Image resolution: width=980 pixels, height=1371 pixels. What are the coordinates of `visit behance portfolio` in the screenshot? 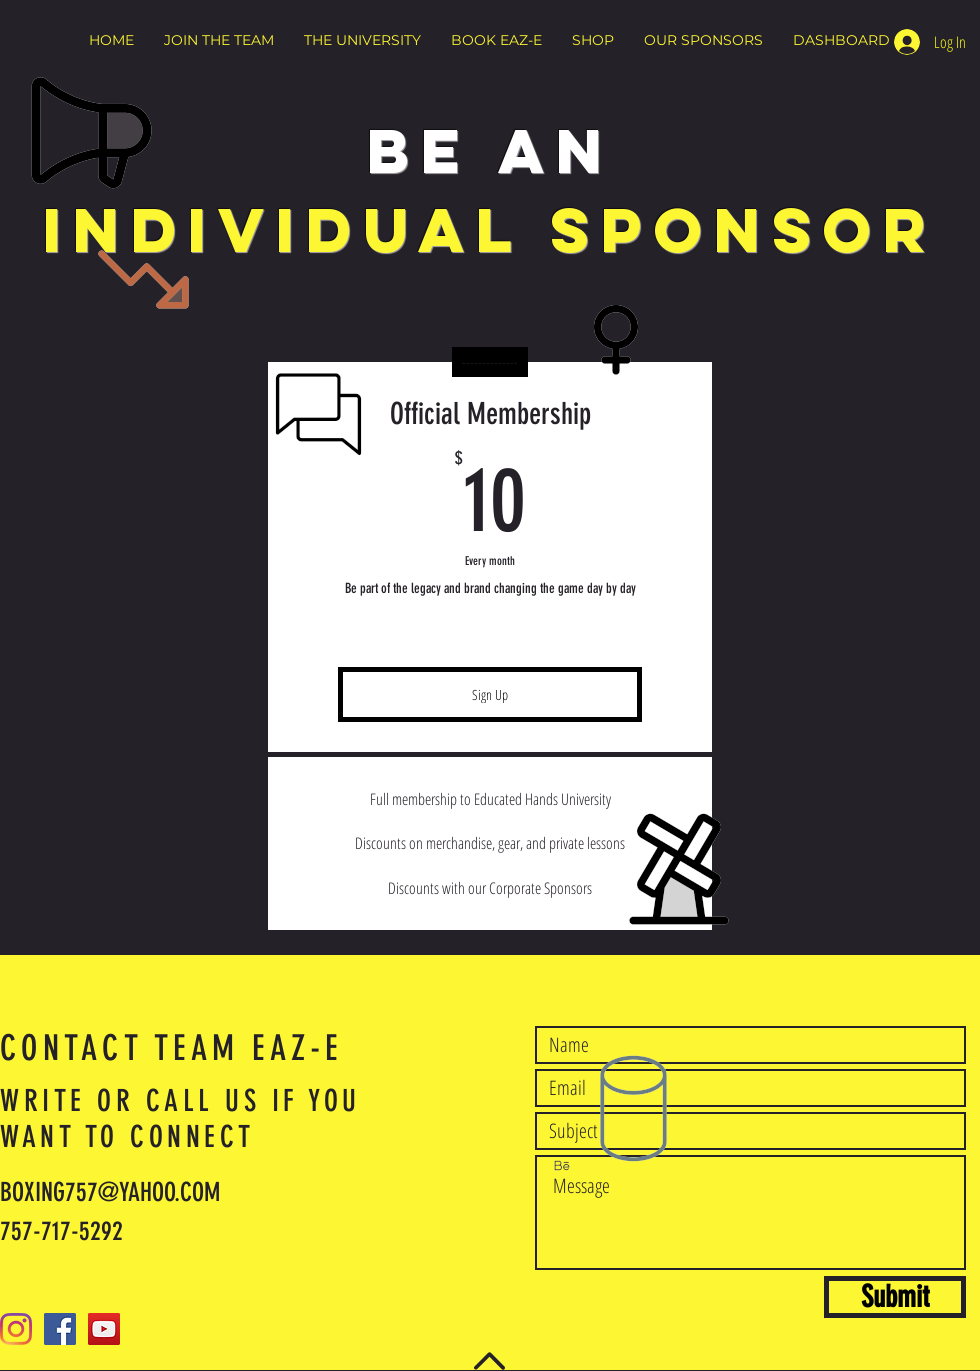 It's located at (561, 1165).